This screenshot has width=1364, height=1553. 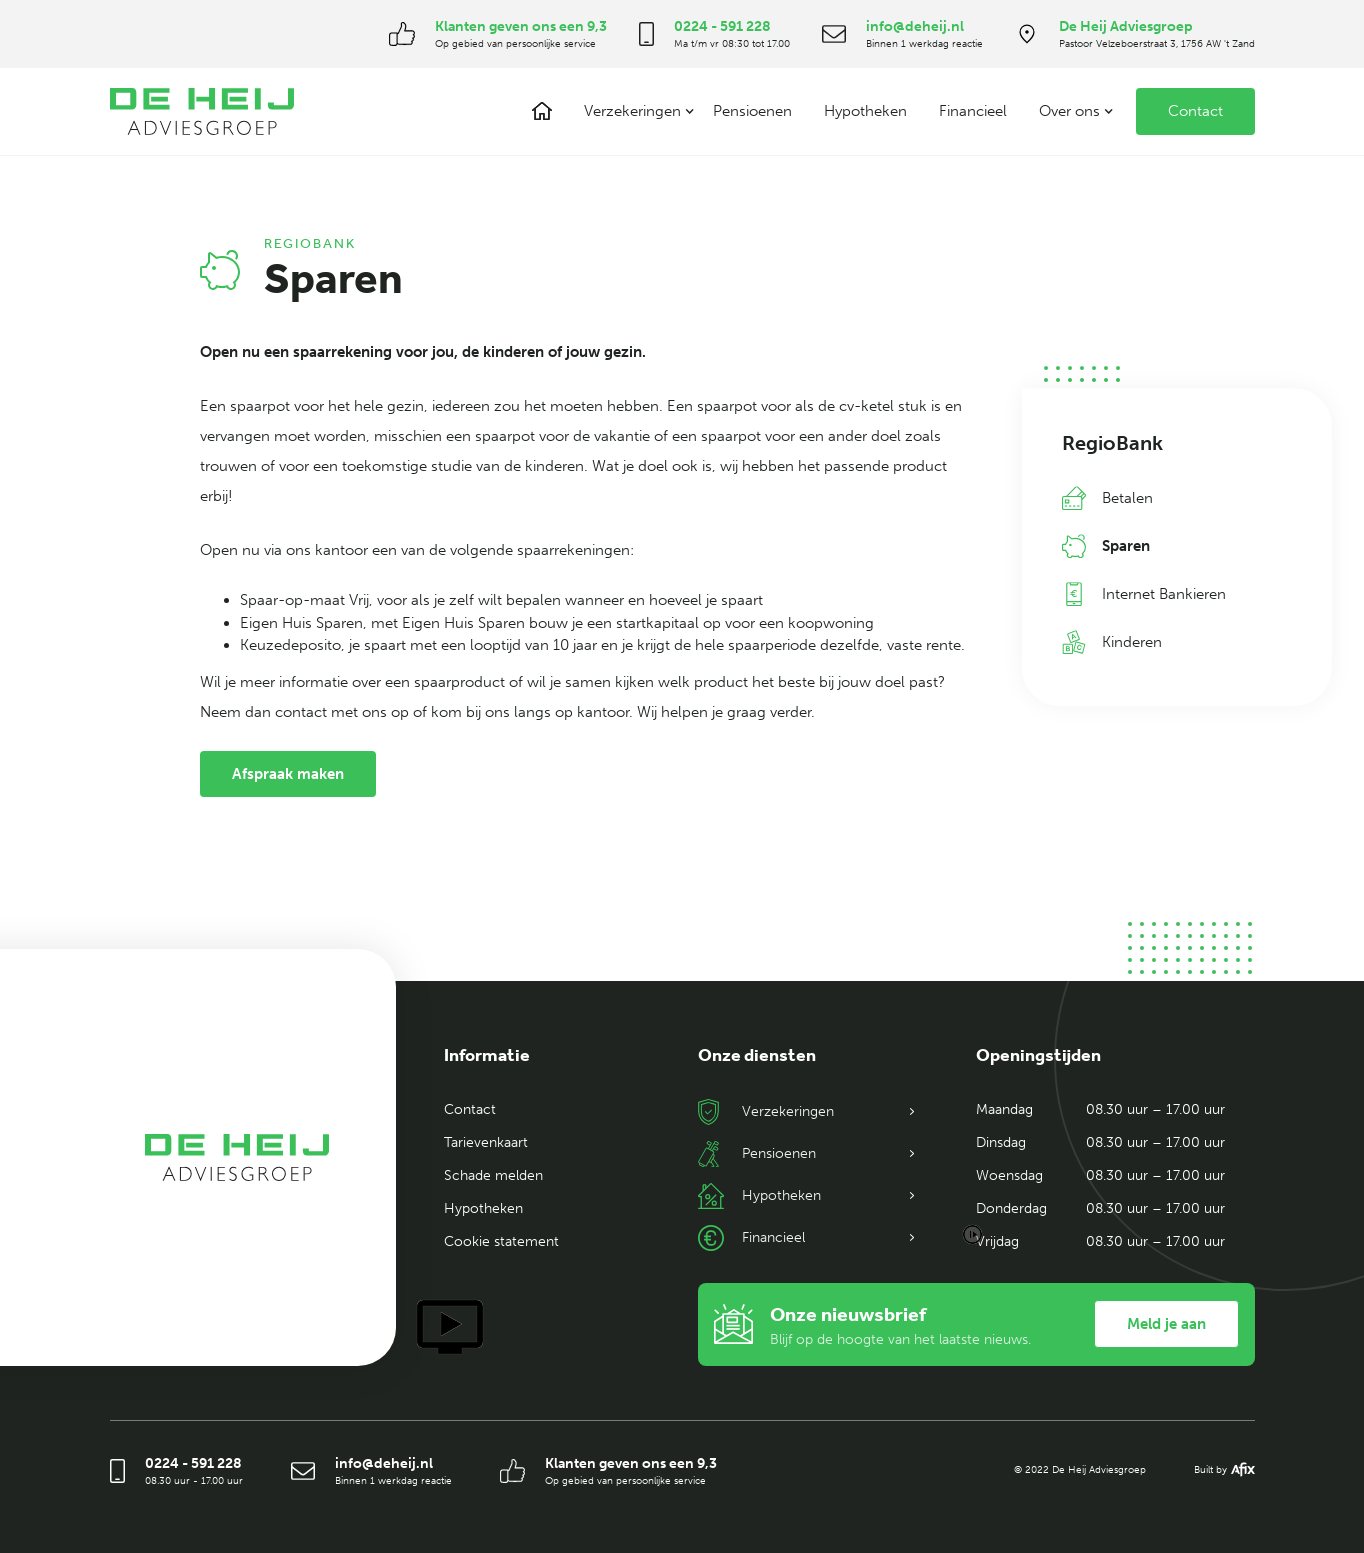 What do you see at coordinates (450, 1327) in the screenshot?
I see `access on-demand video content` at bounding box center [450, 1327].